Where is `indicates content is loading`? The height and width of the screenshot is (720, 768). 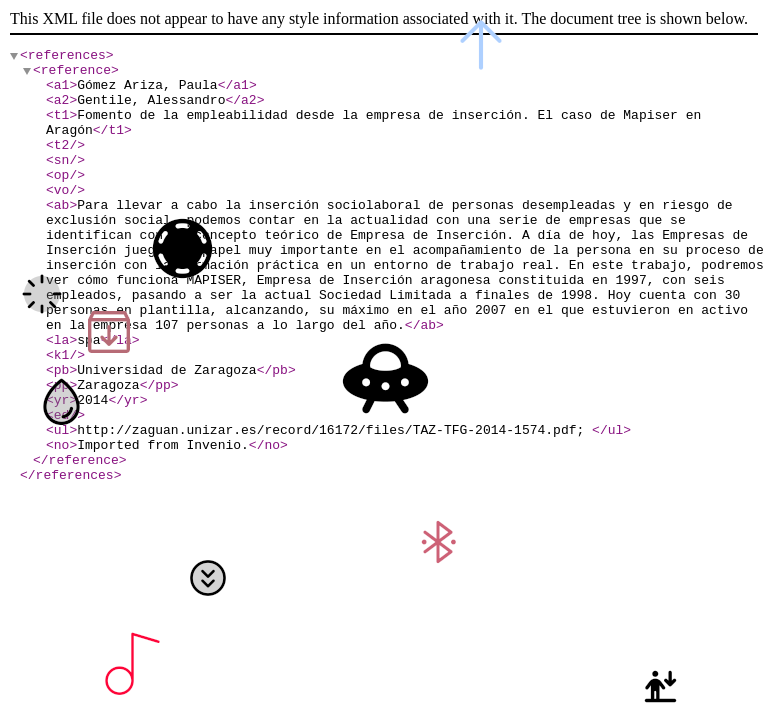 indicates content is loading is located at coordinates (42, 294).